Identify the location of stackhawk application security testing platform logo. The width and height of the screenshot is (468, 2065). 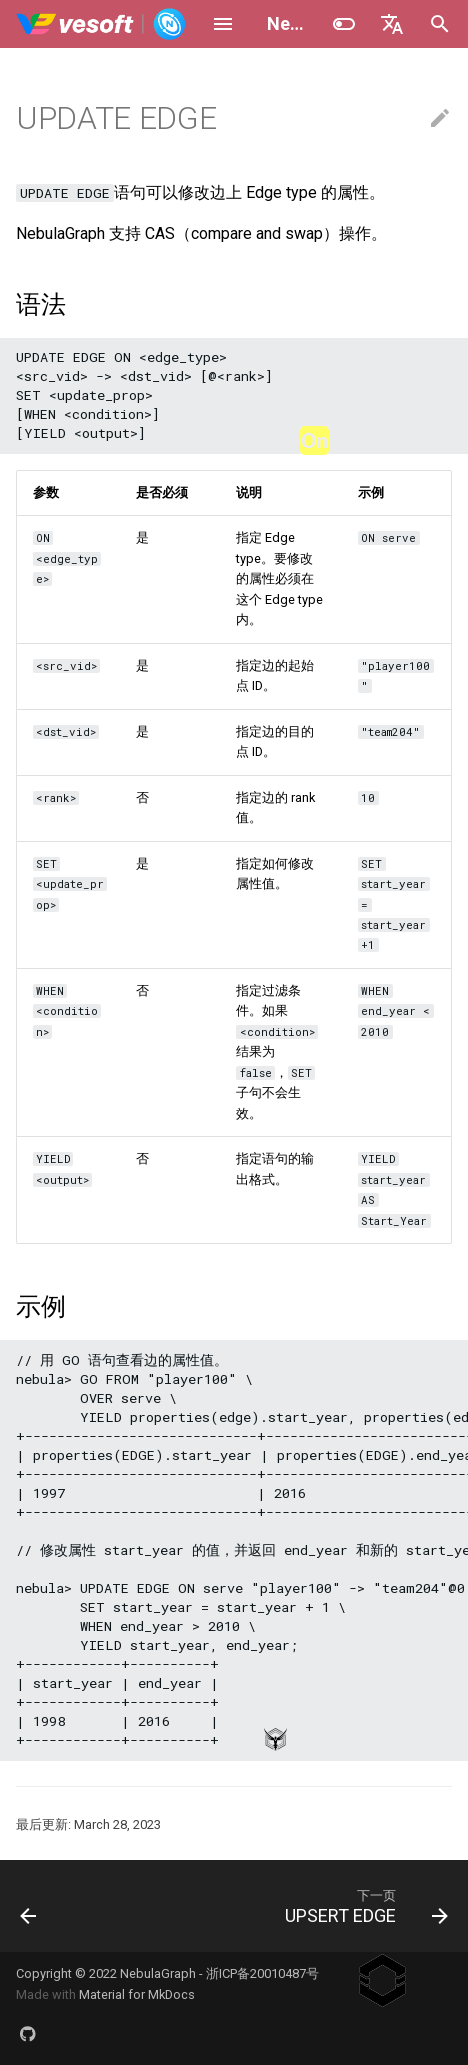
(275, 1739).